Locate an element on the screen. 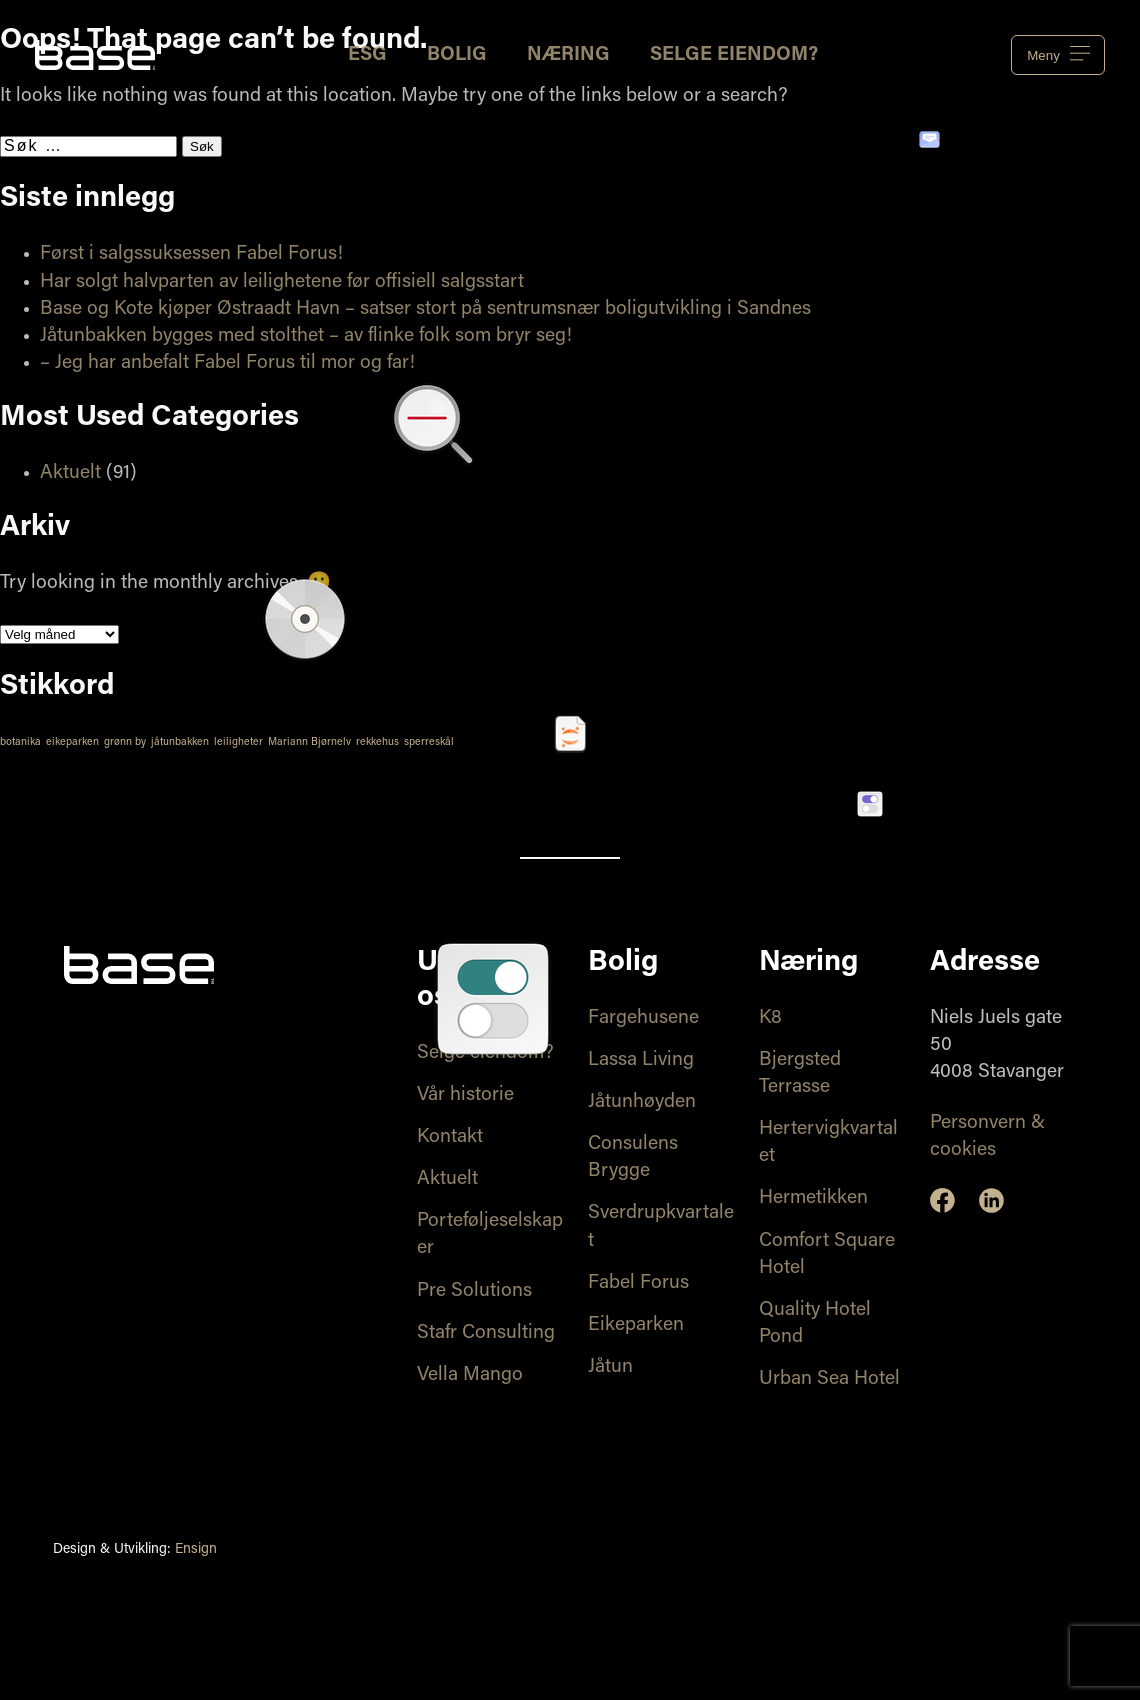  open a jupyter notebook file is located at coordinates (570, 733).